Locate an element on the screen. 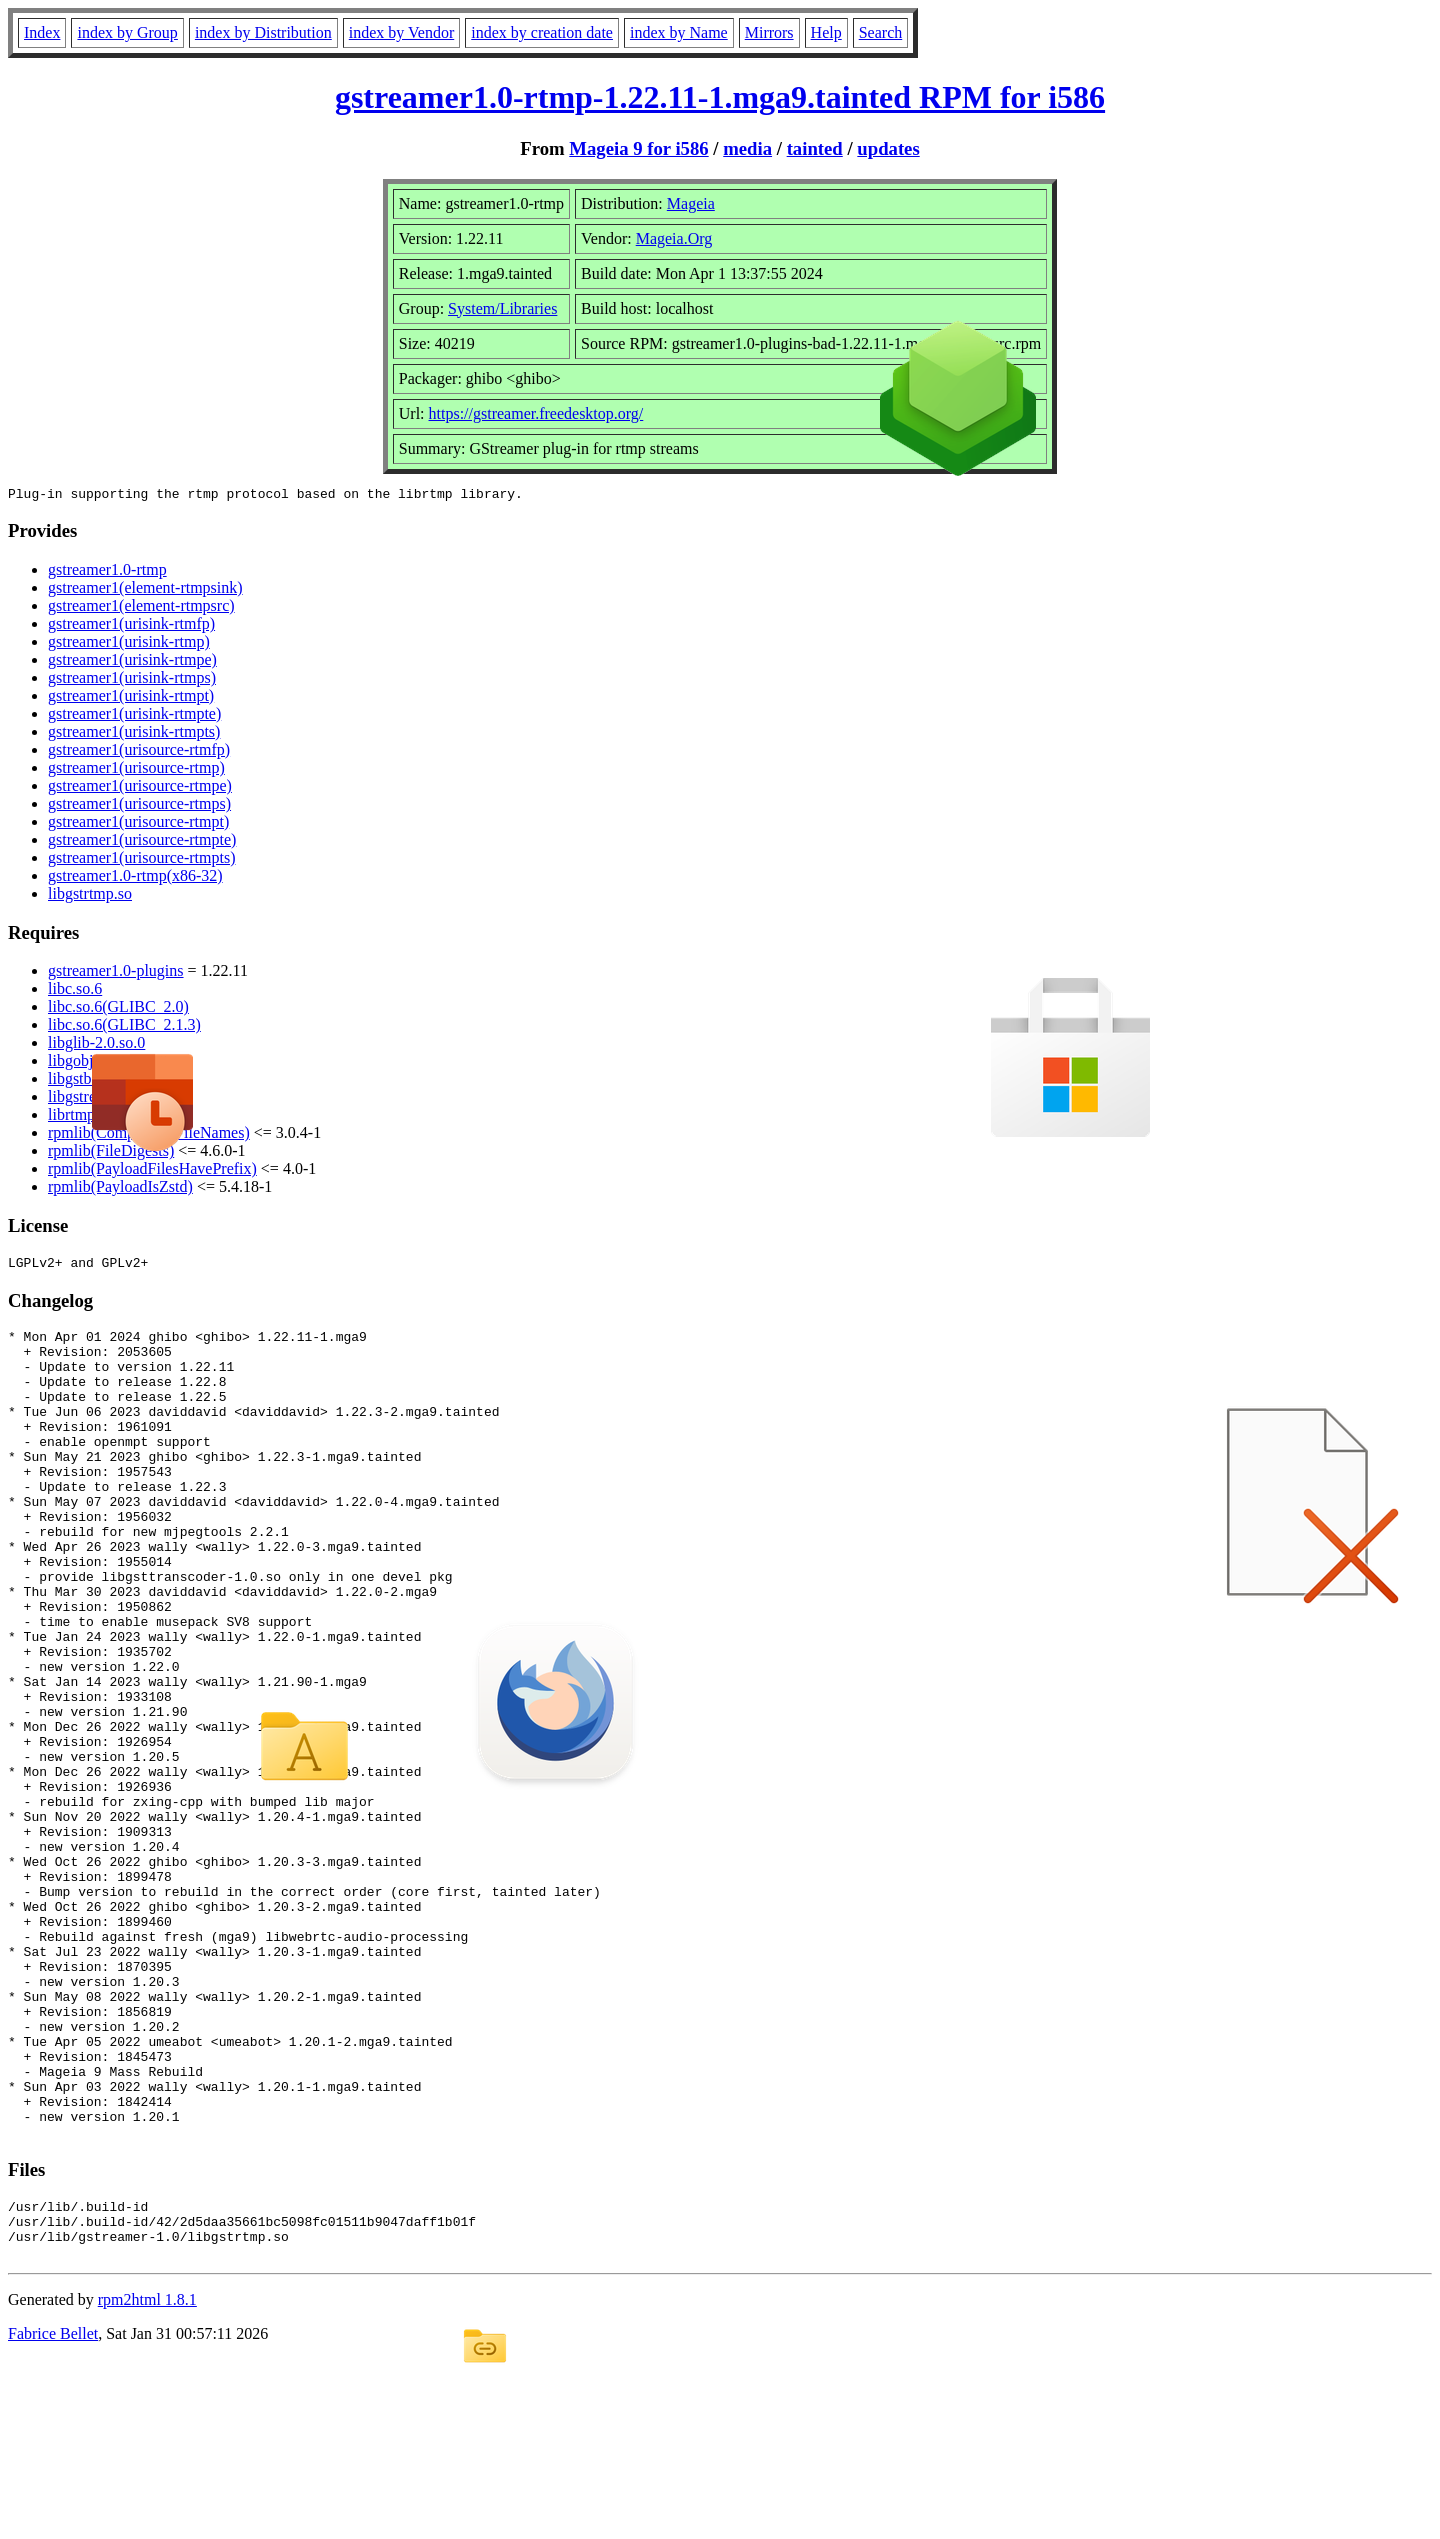  delete a file or document is located at coordinates (1297, 1502).